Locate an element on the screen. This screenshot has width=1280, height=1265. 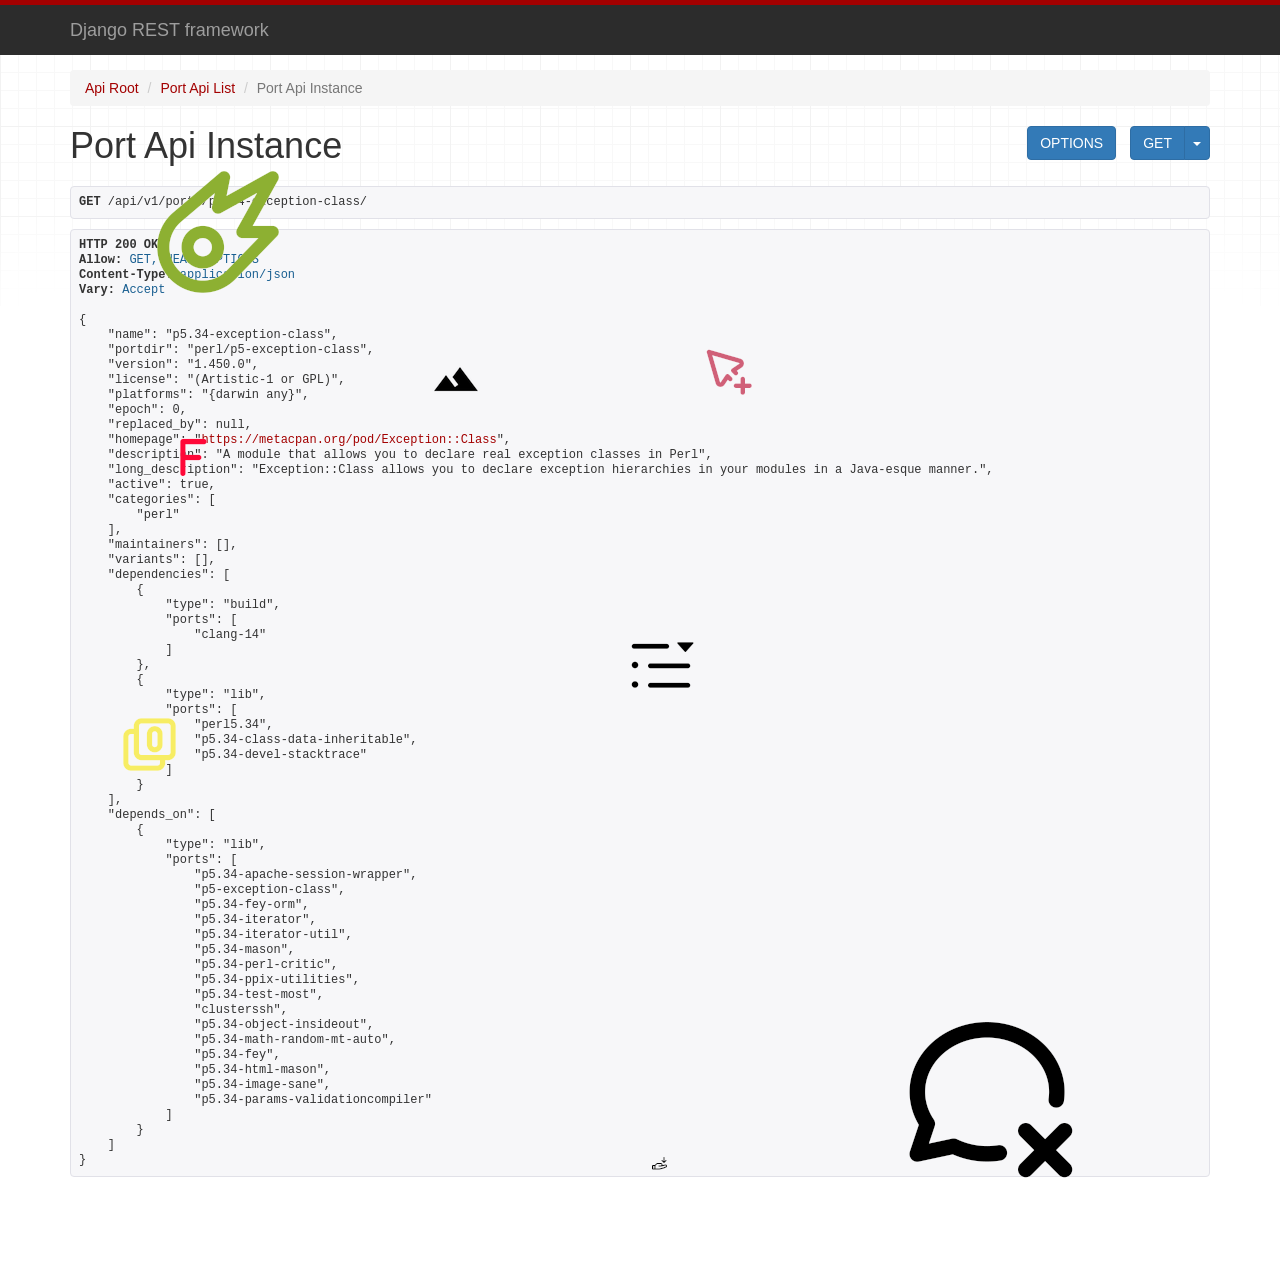
indicates zero items in a collection or stack is located at coordinates (149, 744).